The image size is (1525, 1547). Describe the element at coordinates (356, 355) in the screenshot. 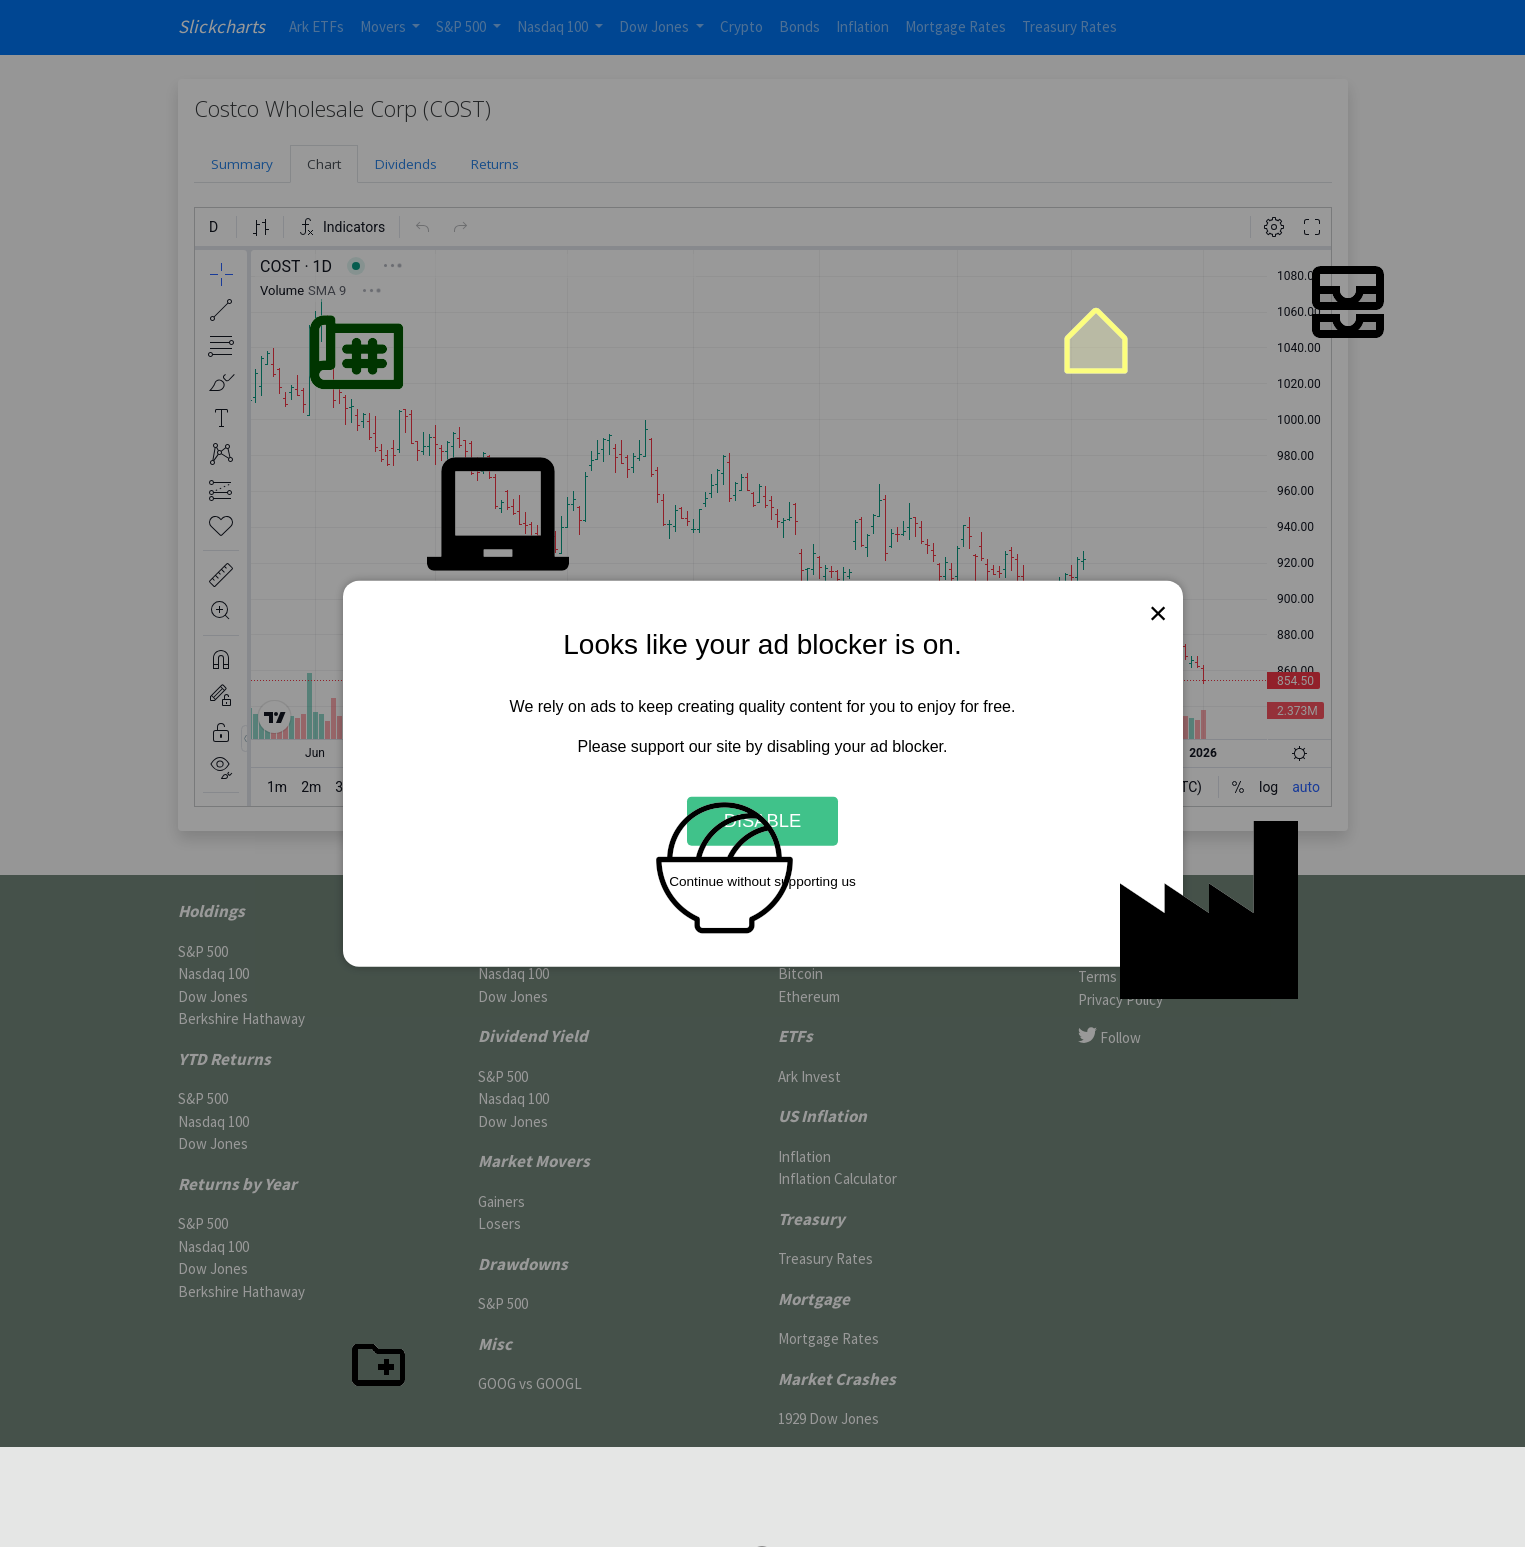

I see `view project blueprints or technical plans` at that location.